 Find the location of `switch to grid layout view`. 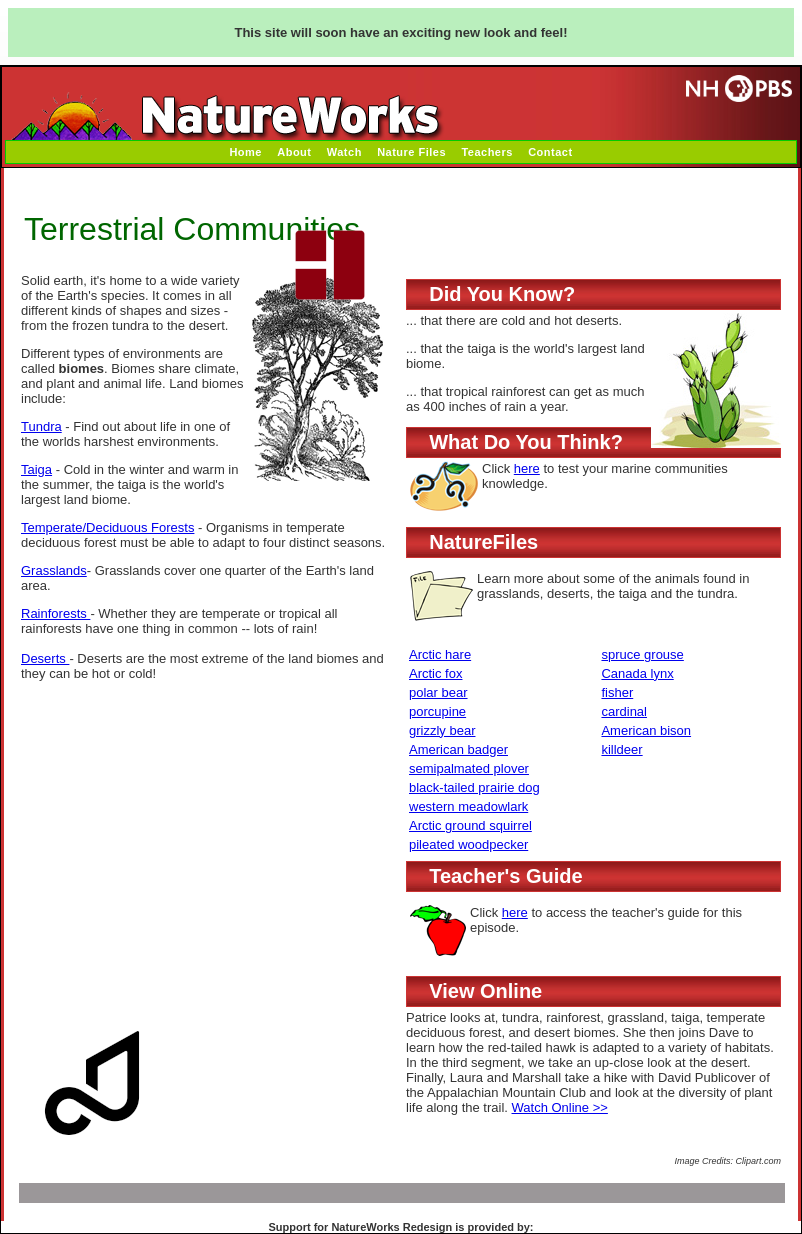

switch to grid layout view is located at coordinates (330, 265).